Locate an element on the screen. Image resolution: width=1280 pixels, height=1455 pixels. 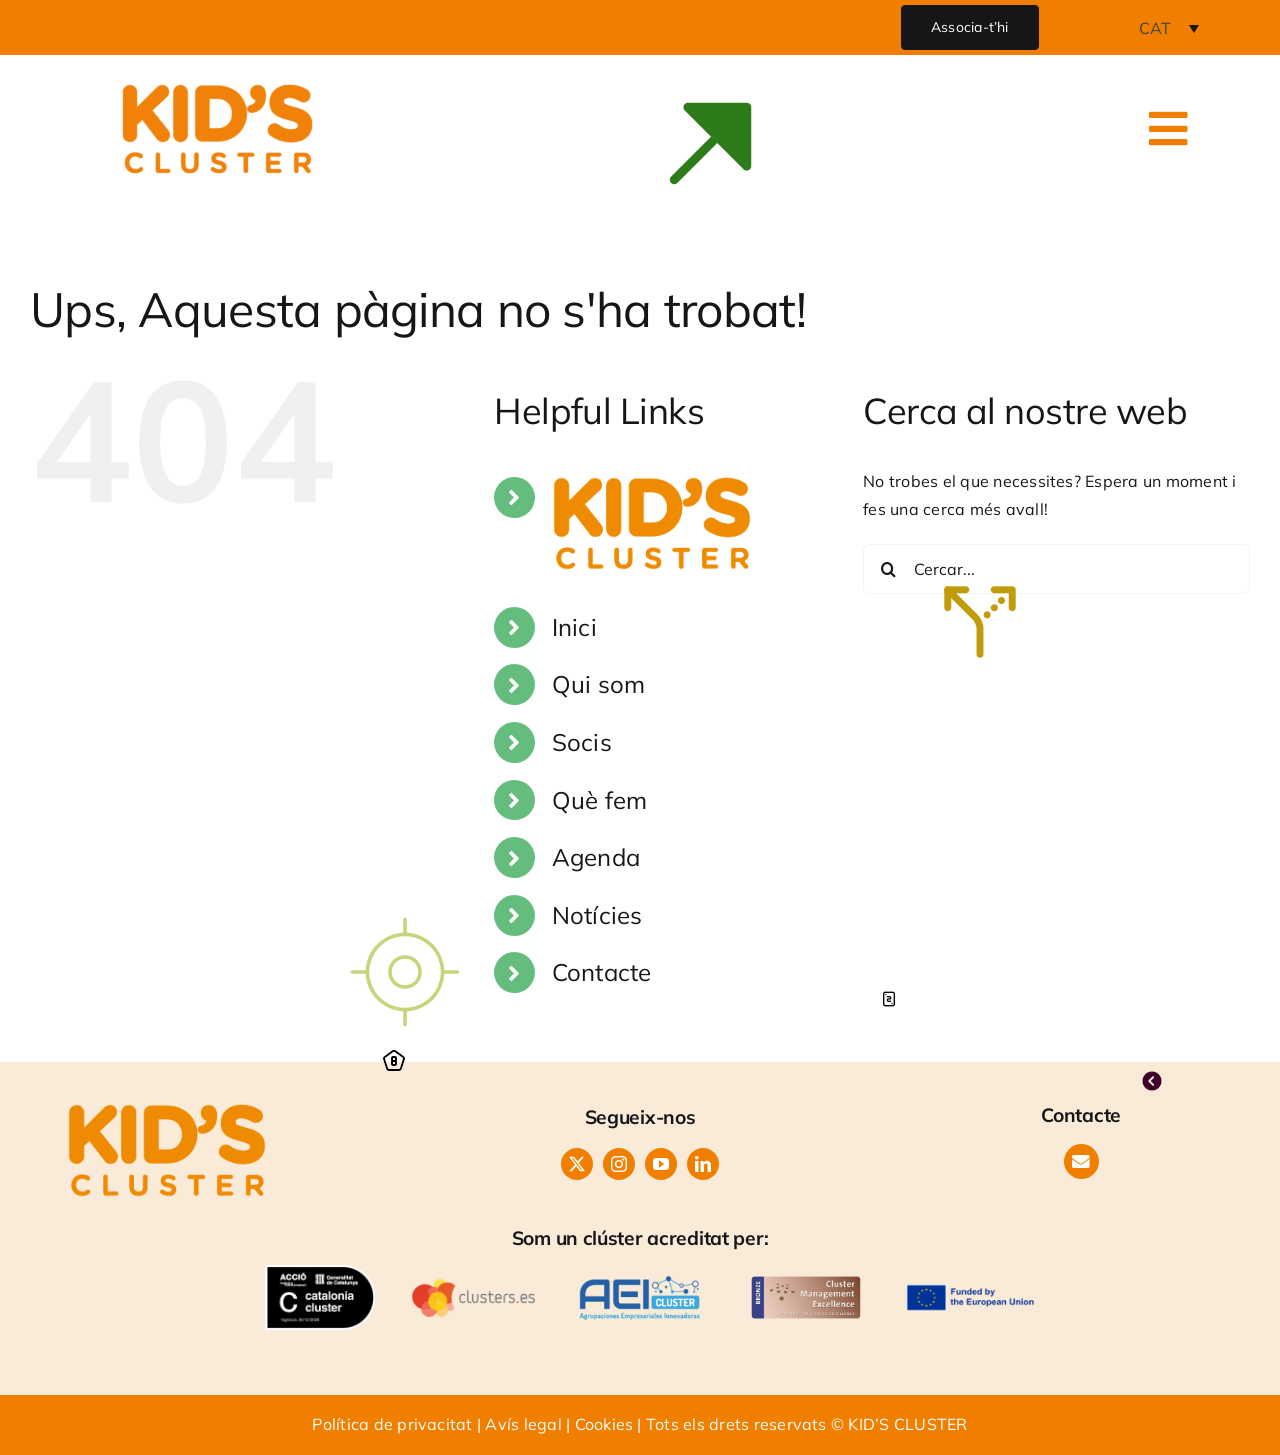
center map on current location is located at coordinates (405, 972).